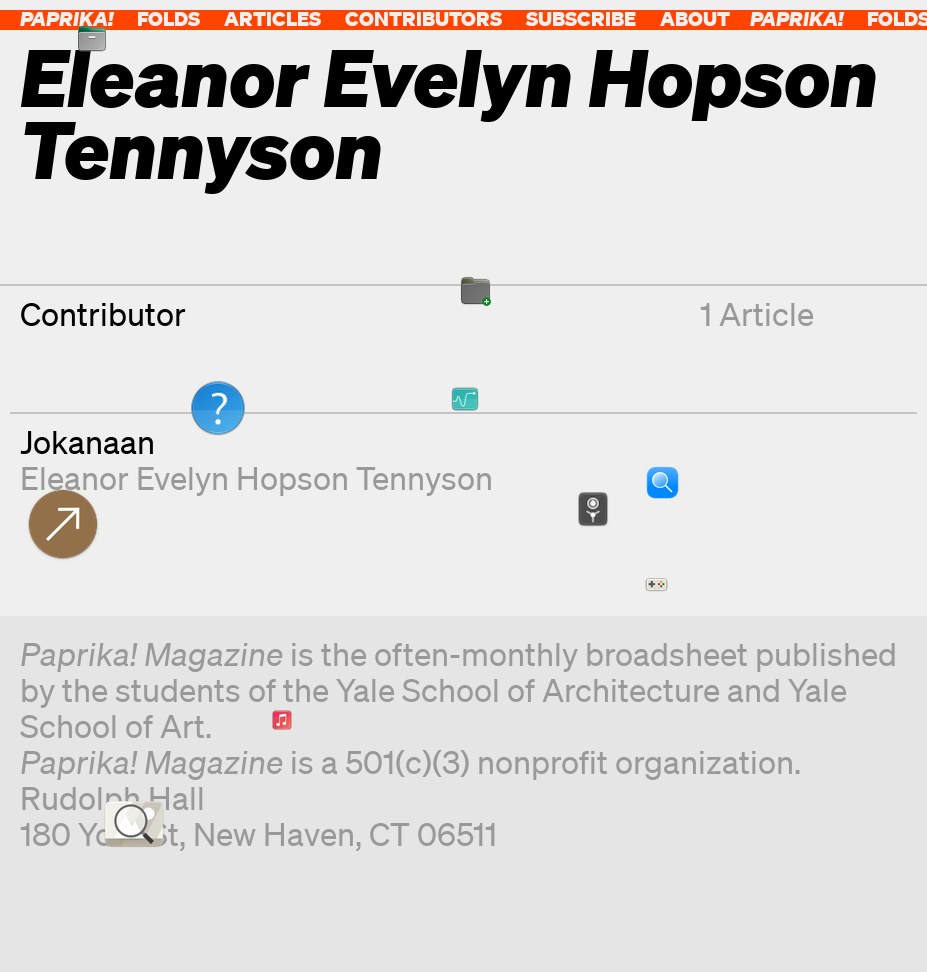  Describe the element at coordinates (63, 524) in the screenshot. I see `indicates a symbolic link or shortcut to another file` at that location.